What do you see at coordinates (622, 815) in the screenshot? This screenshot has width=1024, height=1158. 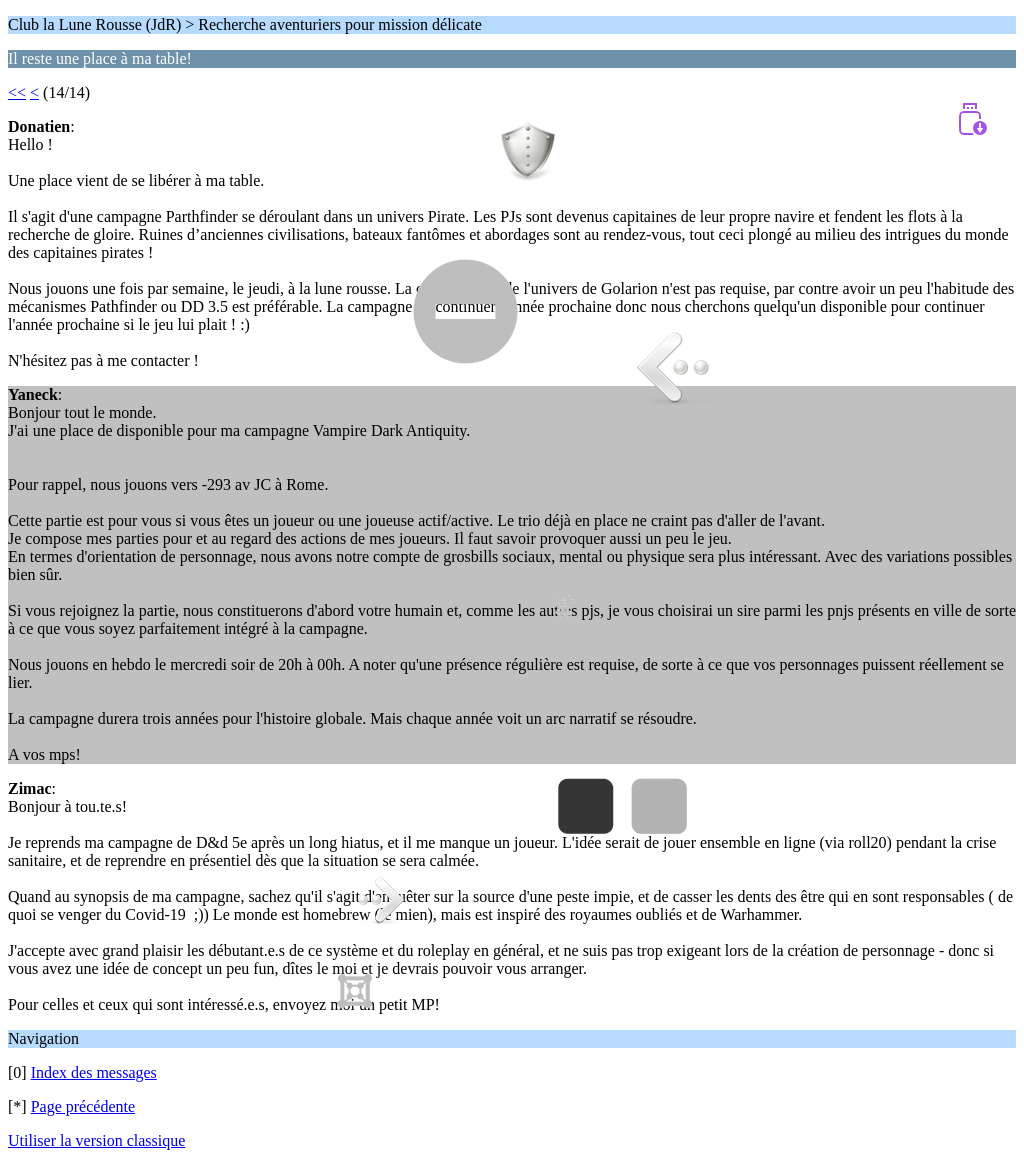 I see `view task list or to-do items` at bounding box center [622, 815].